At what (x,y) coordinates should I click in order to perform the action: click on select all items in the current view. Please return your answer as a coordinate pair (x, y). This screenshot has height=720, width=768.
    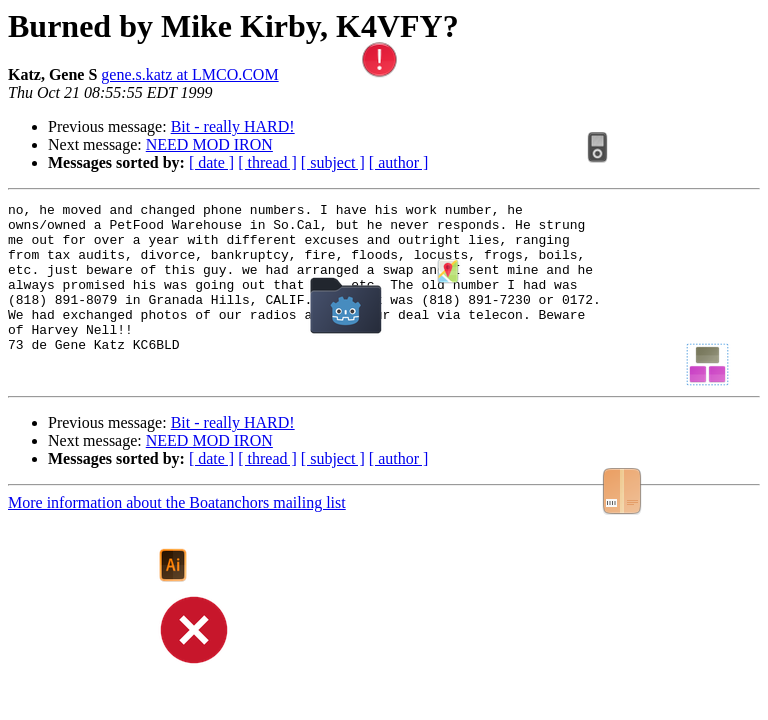
    Looking at the image, I should click on (707, 364).